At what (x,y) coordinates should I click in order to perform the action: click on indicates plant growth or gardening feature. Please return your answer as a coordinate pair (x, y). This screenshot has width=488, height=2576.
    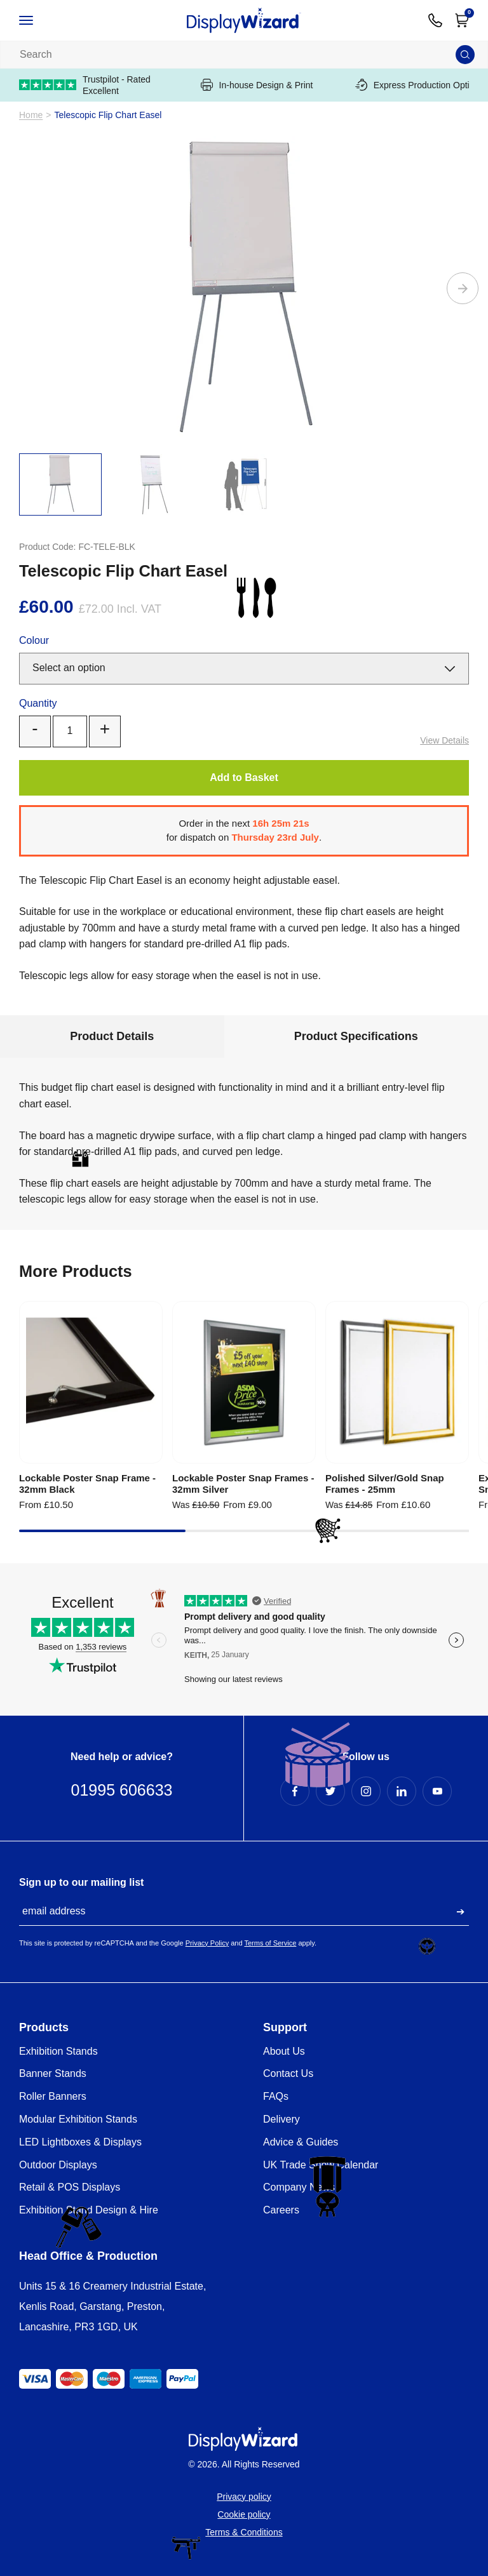
    Looking at the image, I should click on (427, 1946).